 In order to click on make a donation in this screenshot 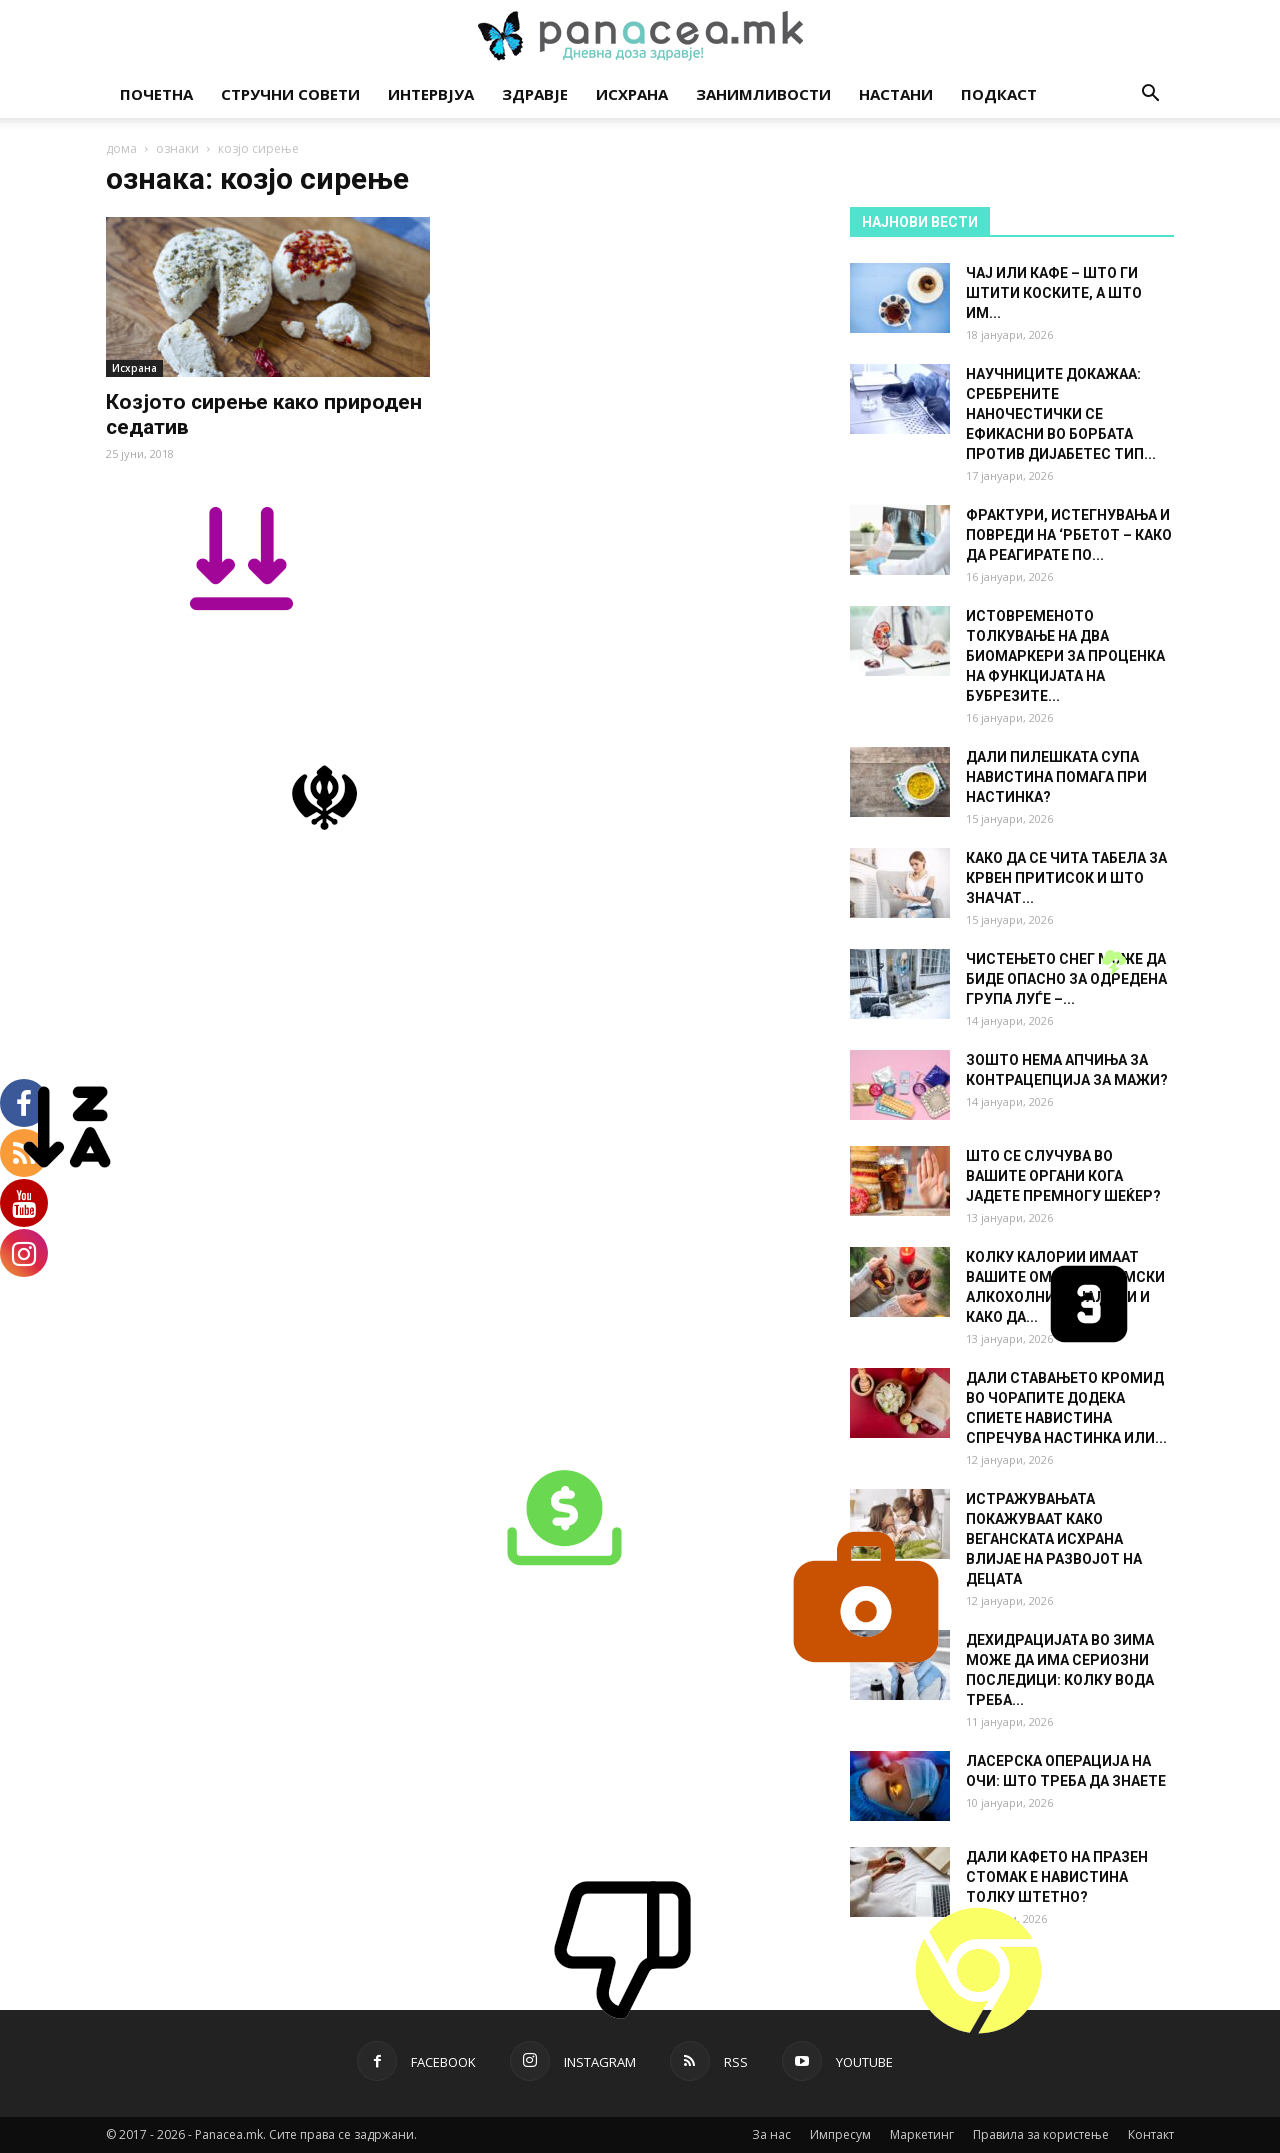, I will do `click(564, 1514)`.